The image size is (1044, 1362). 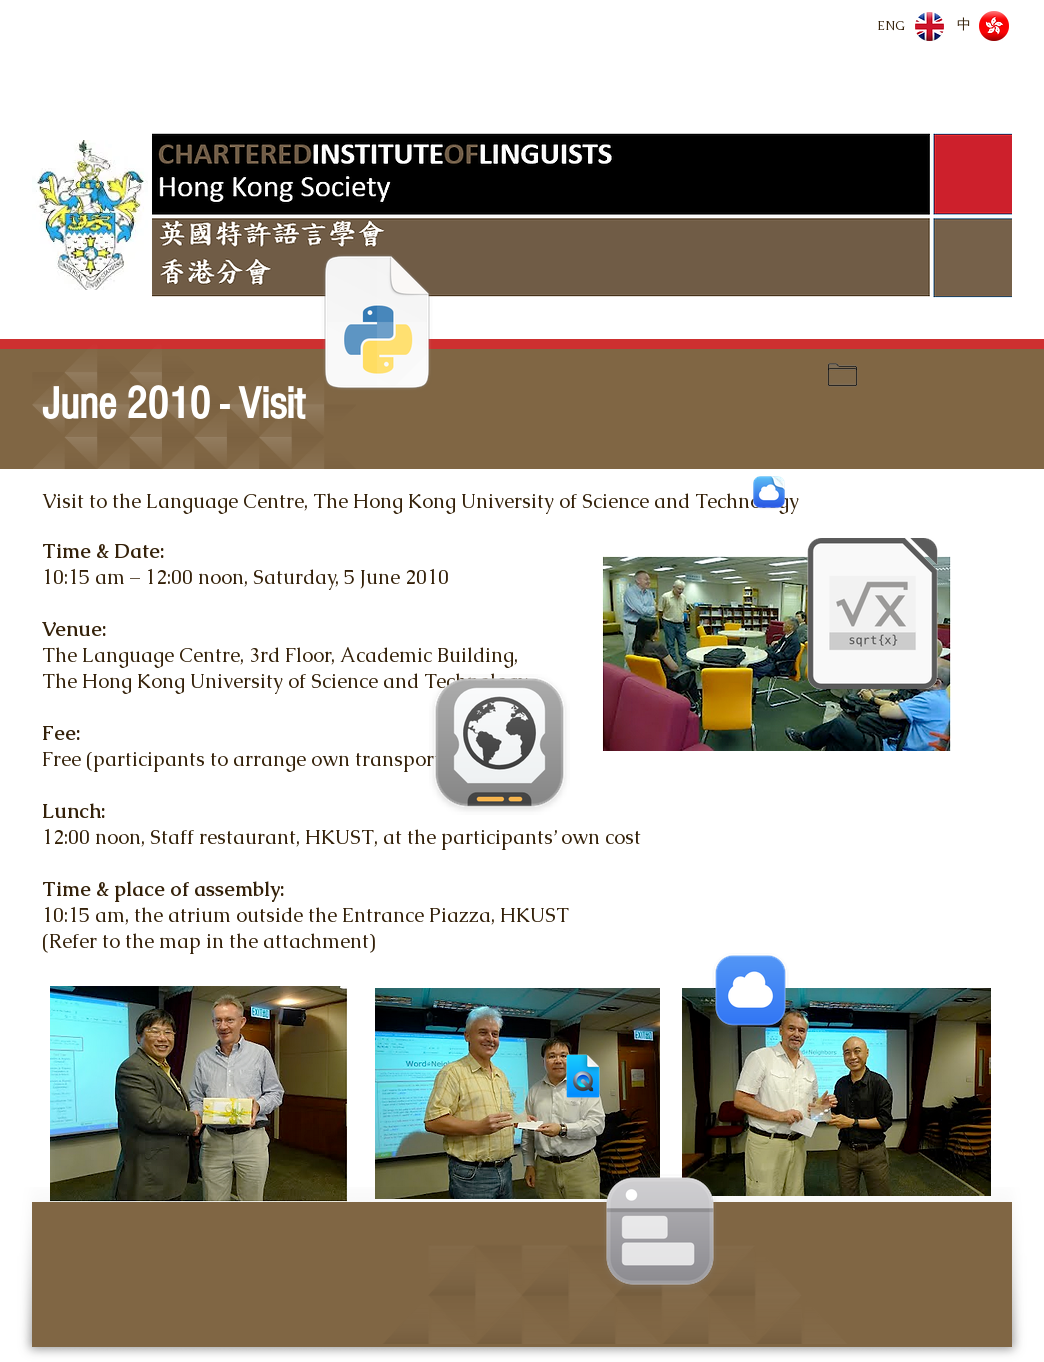 I want to click on manage web apps and progressive web applications, so click(x=769, y=492).